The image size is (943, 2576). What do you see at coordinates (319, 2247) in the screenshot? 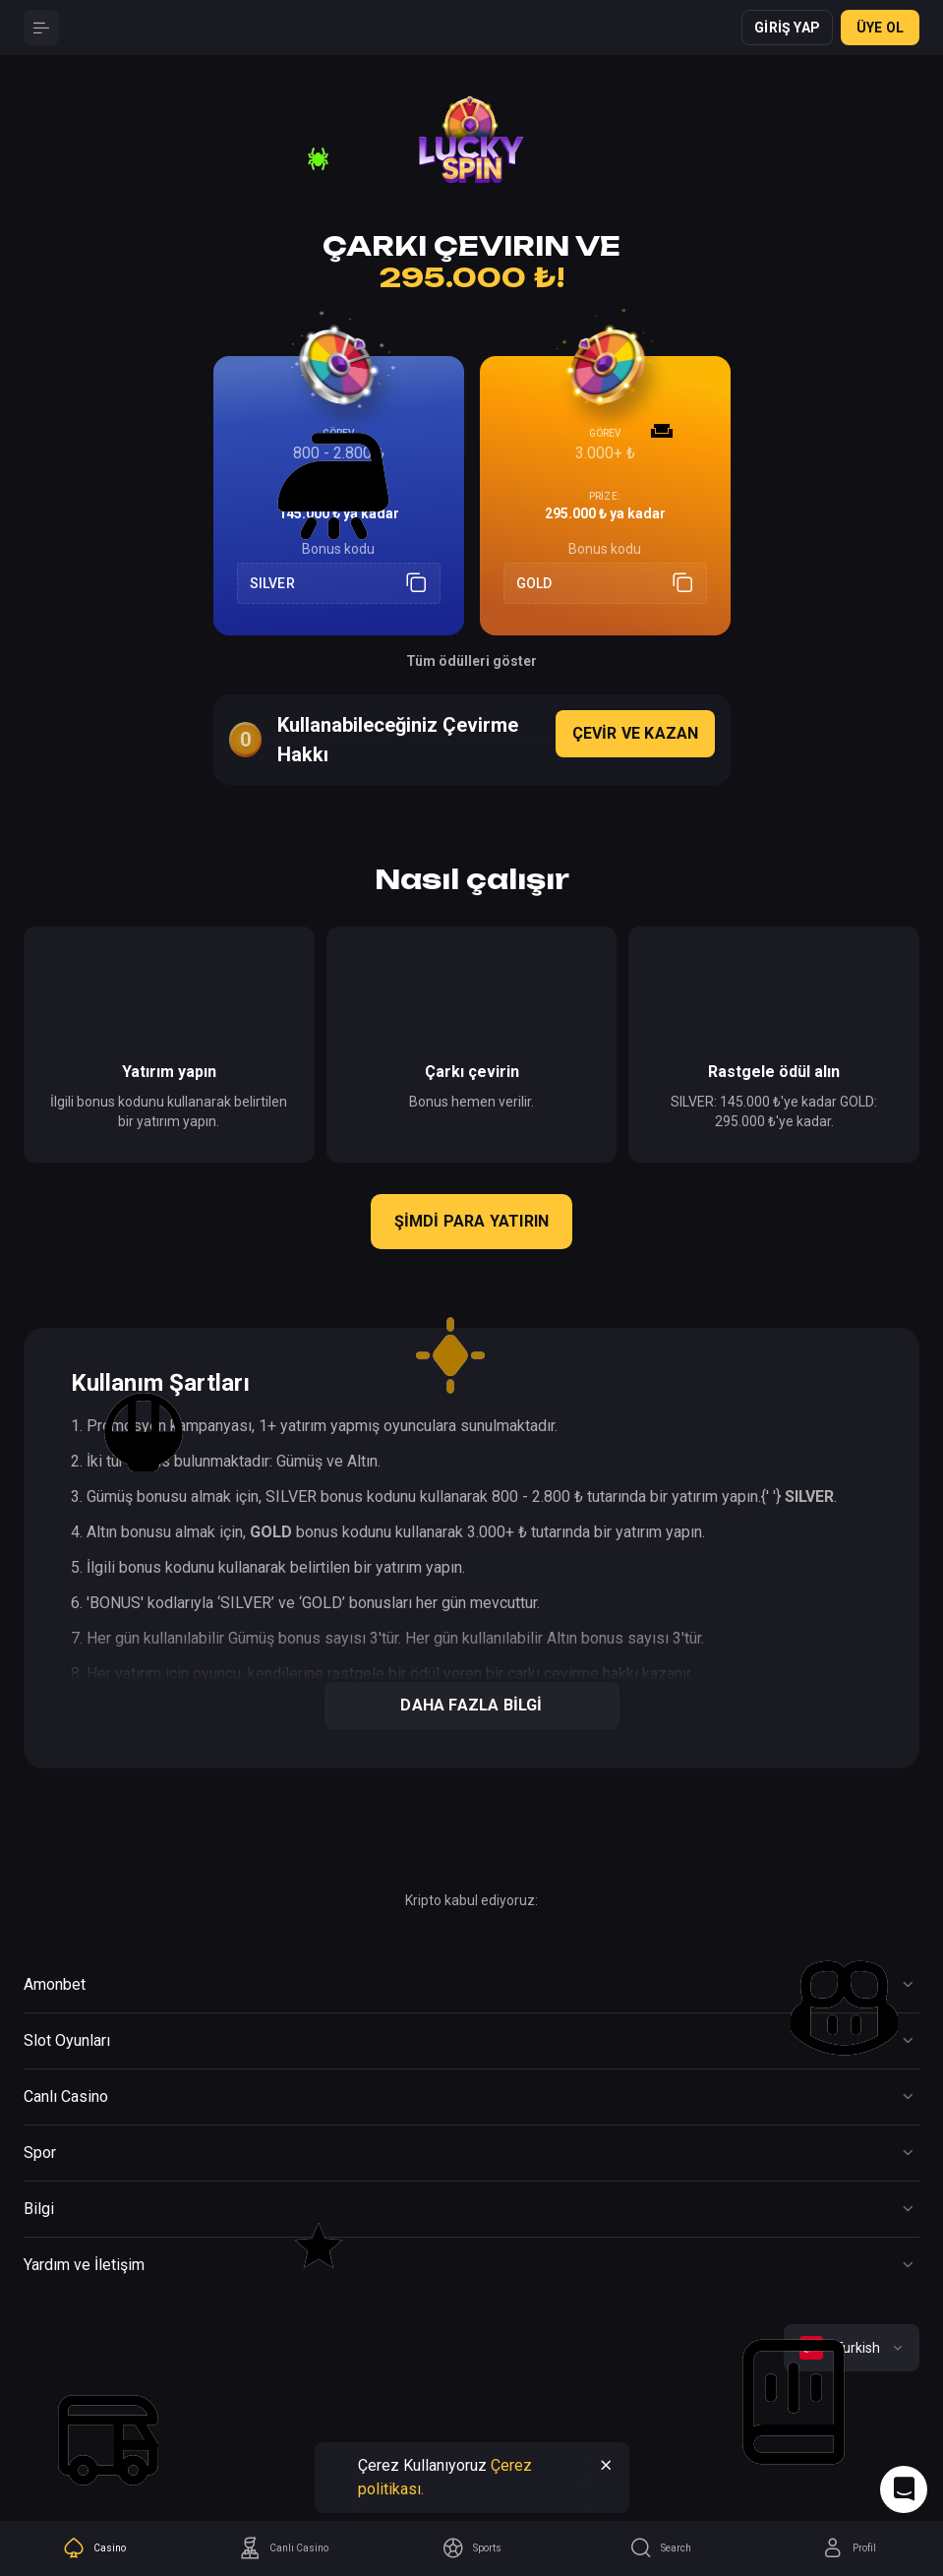
I see `add item to favorites` at bounding box center [319, 2247].